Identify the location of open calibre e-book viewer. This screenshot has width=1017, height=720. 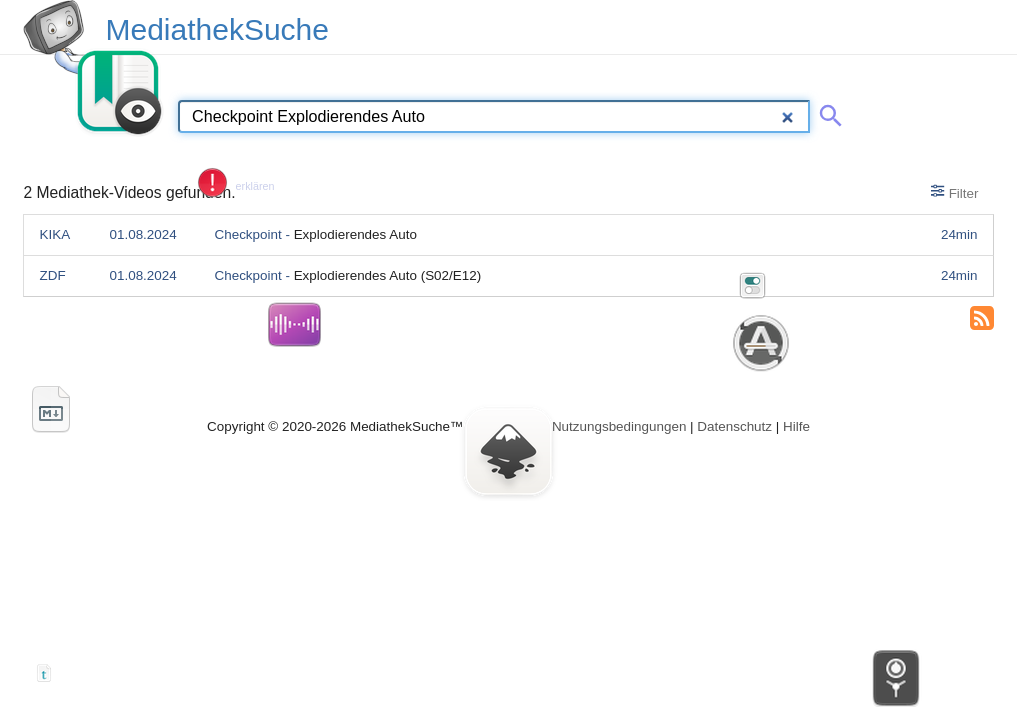
(118, 91).